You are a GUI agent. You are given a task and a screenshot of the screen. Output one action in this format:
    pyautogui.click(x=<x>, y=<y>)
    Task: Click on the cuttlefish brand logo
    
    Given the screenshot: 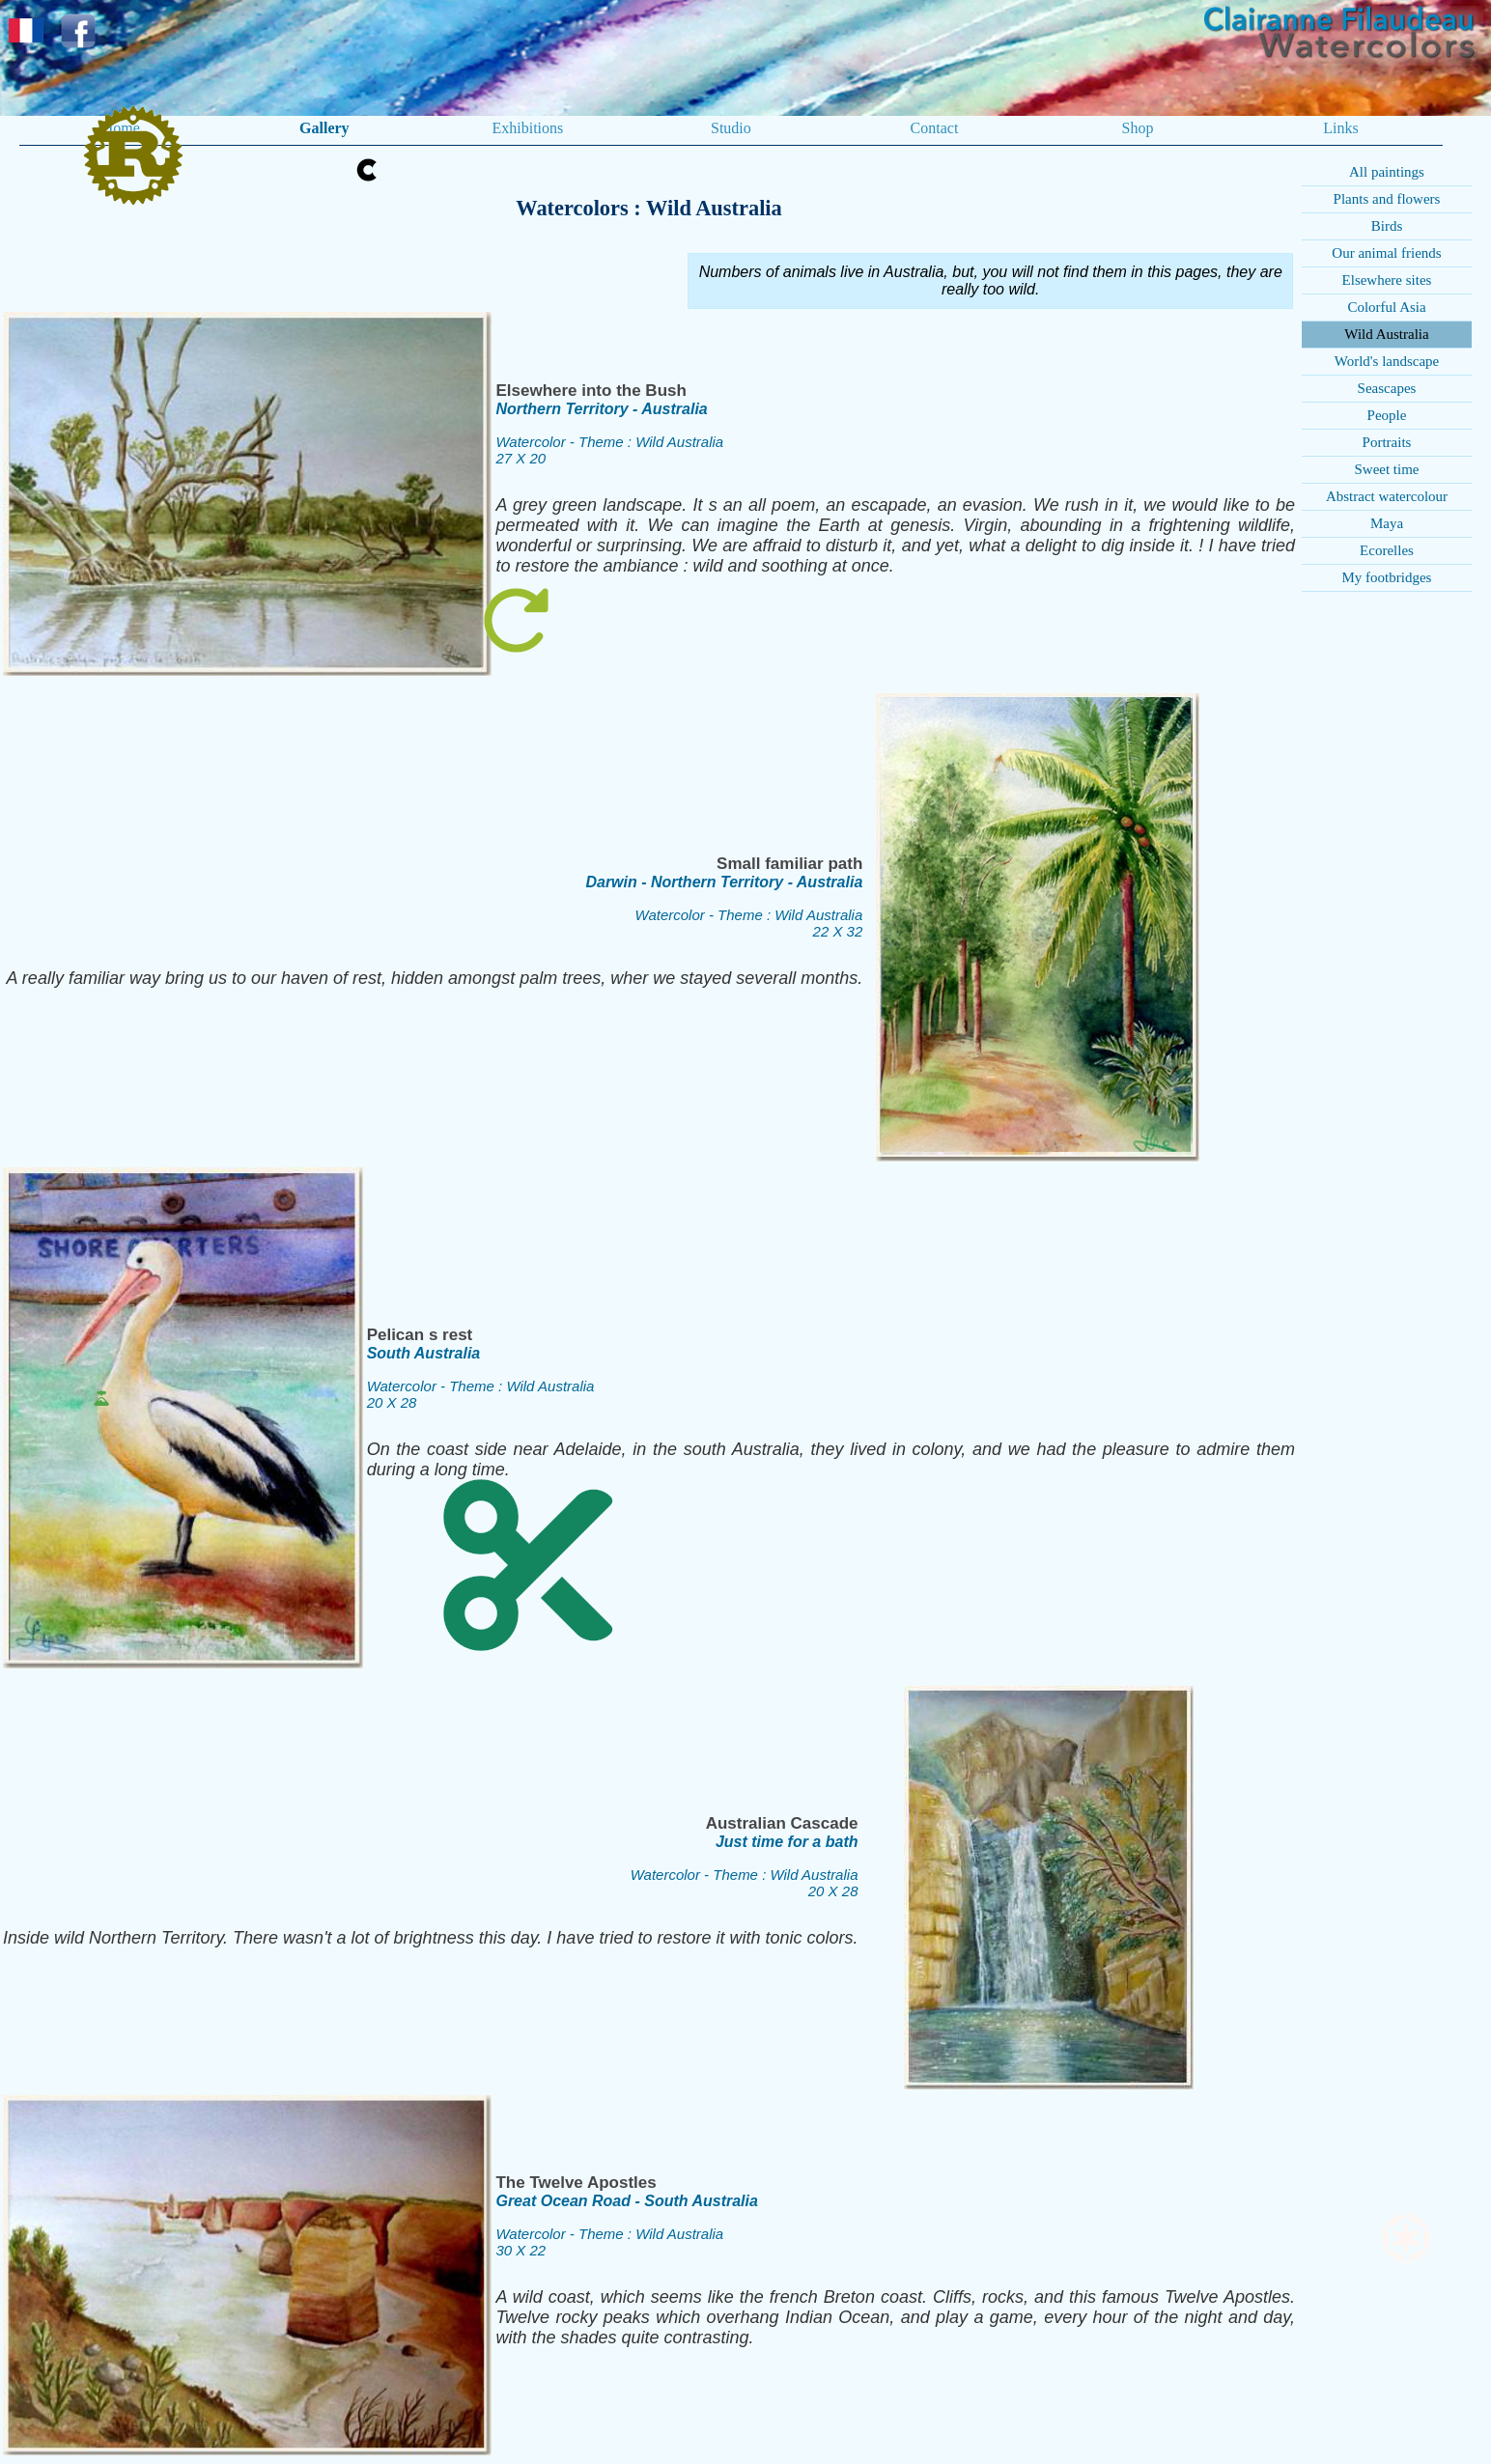 What is the action you would take?
    pyautogui.click(x=367, y=170)
    